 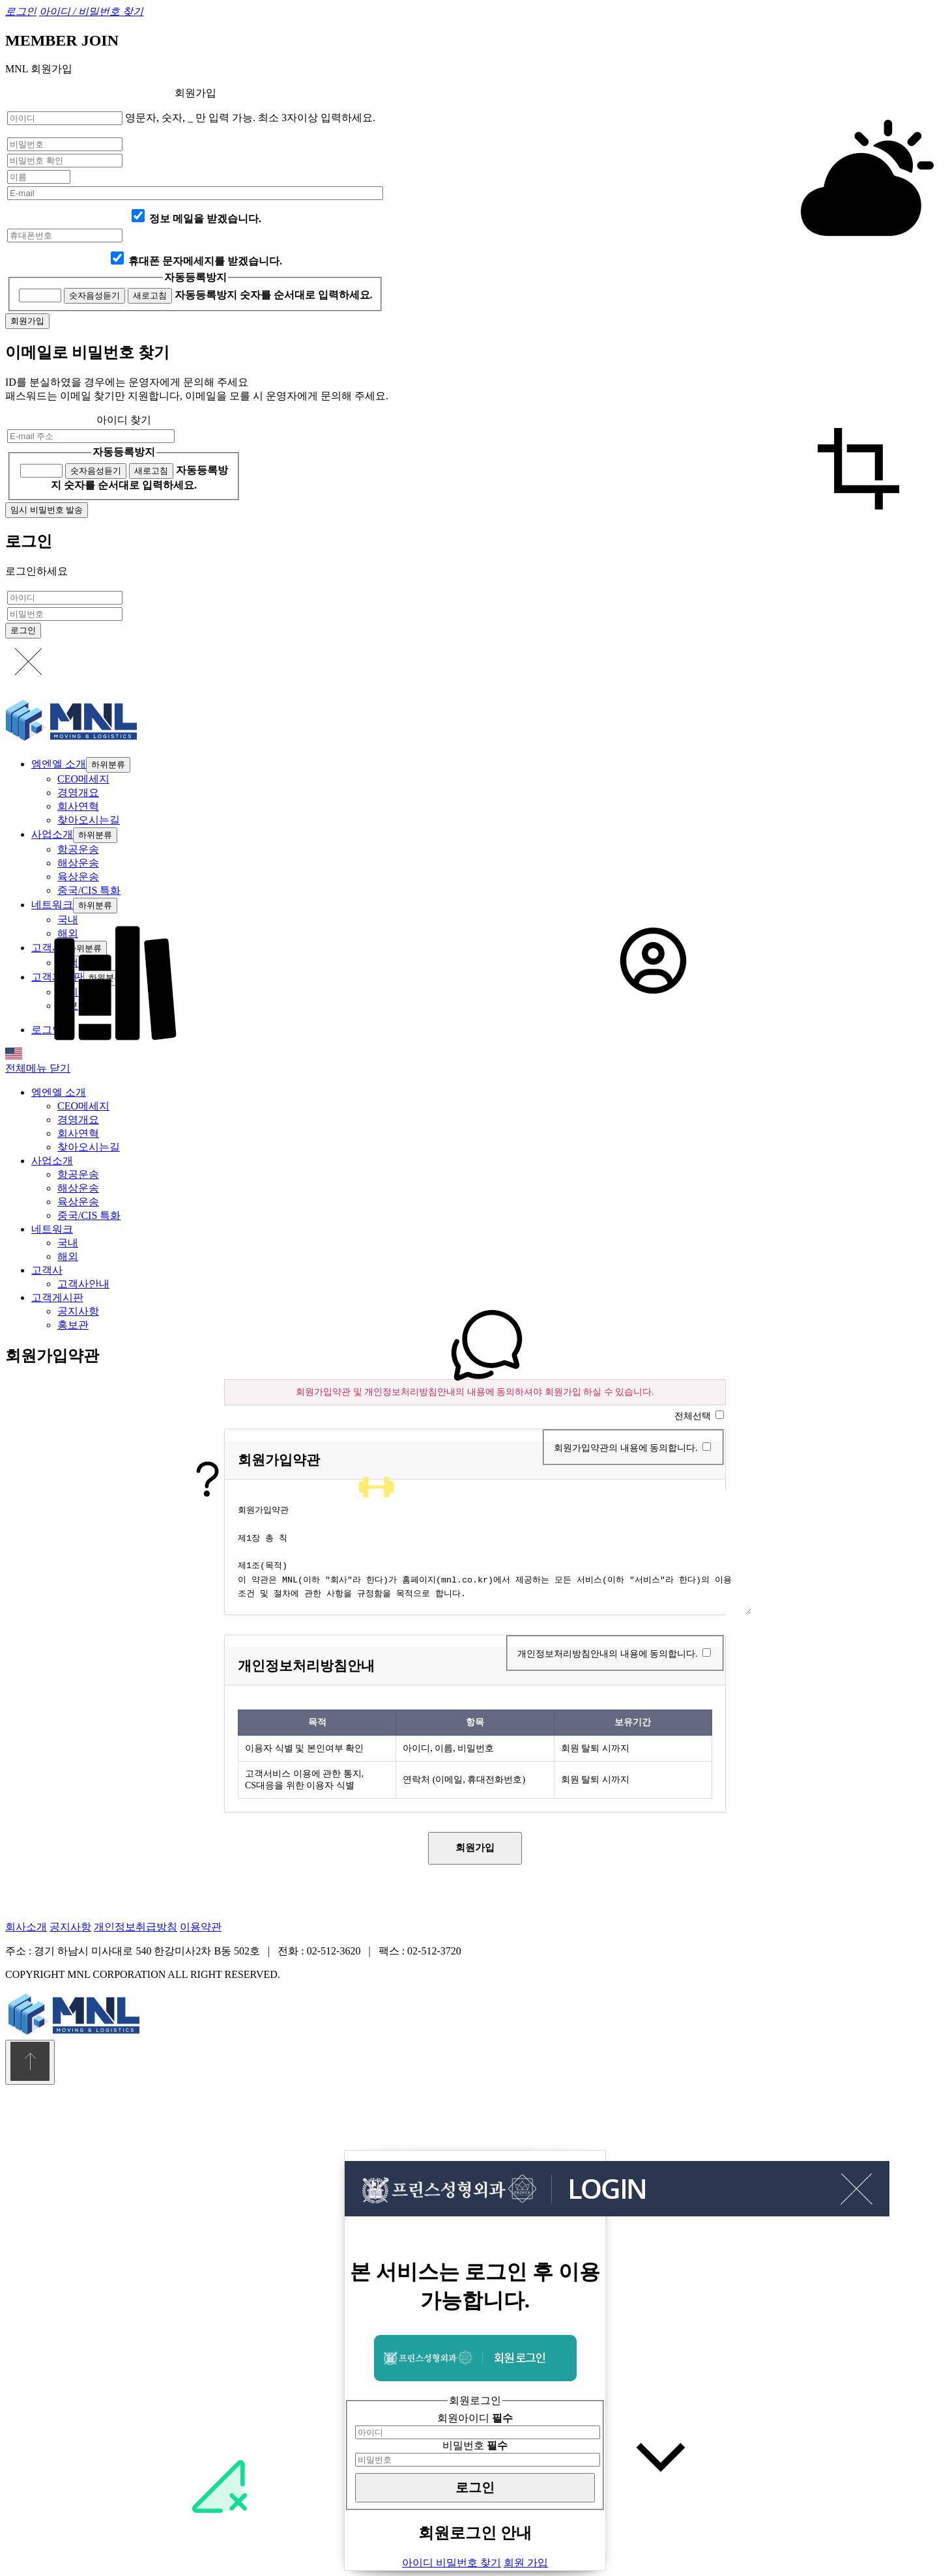 What do you see at coordinates (653, 960) in the screenshot?
I see `view your profile` at bounding box center [653, 960].